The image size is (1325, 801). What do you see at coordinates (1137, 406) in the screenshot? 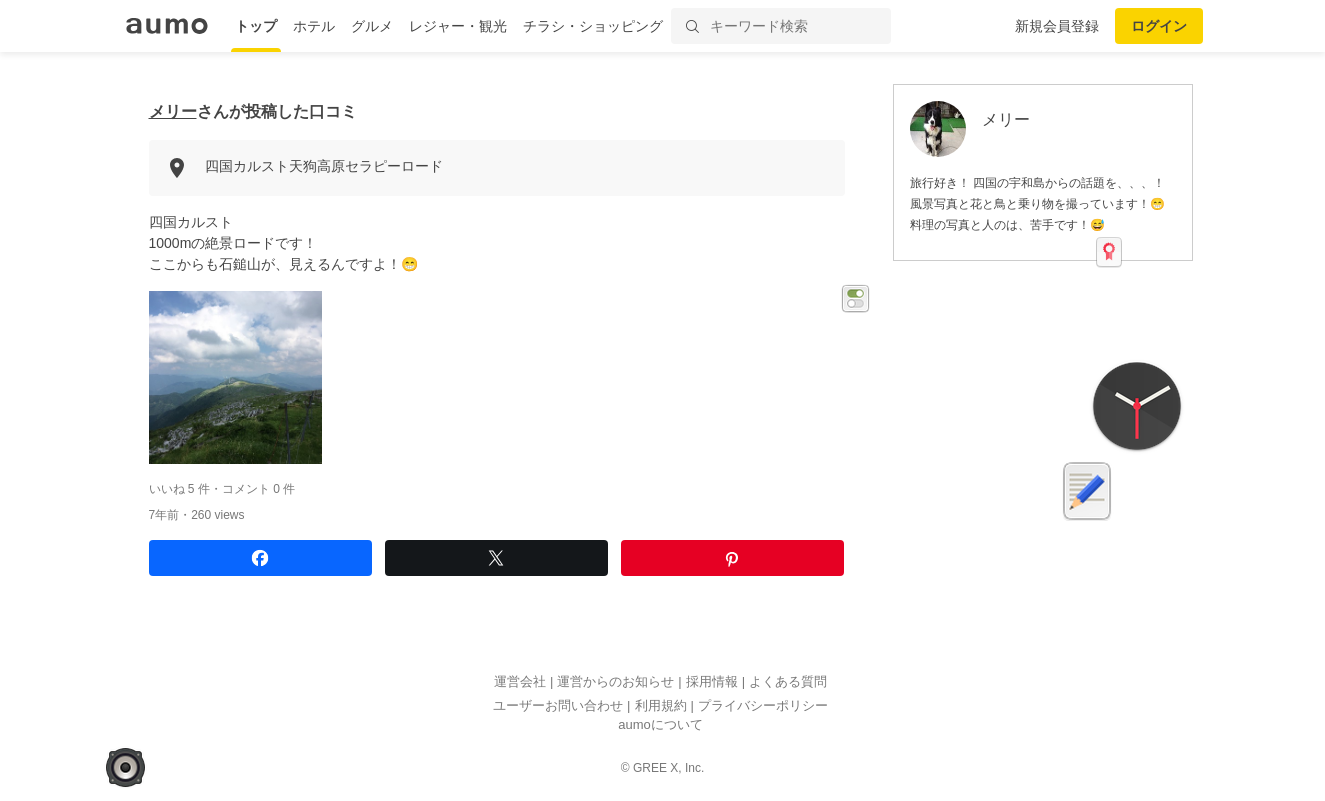
I see `indicates a time-sensitive or urgent notification` at bounding box center [1137, 406].